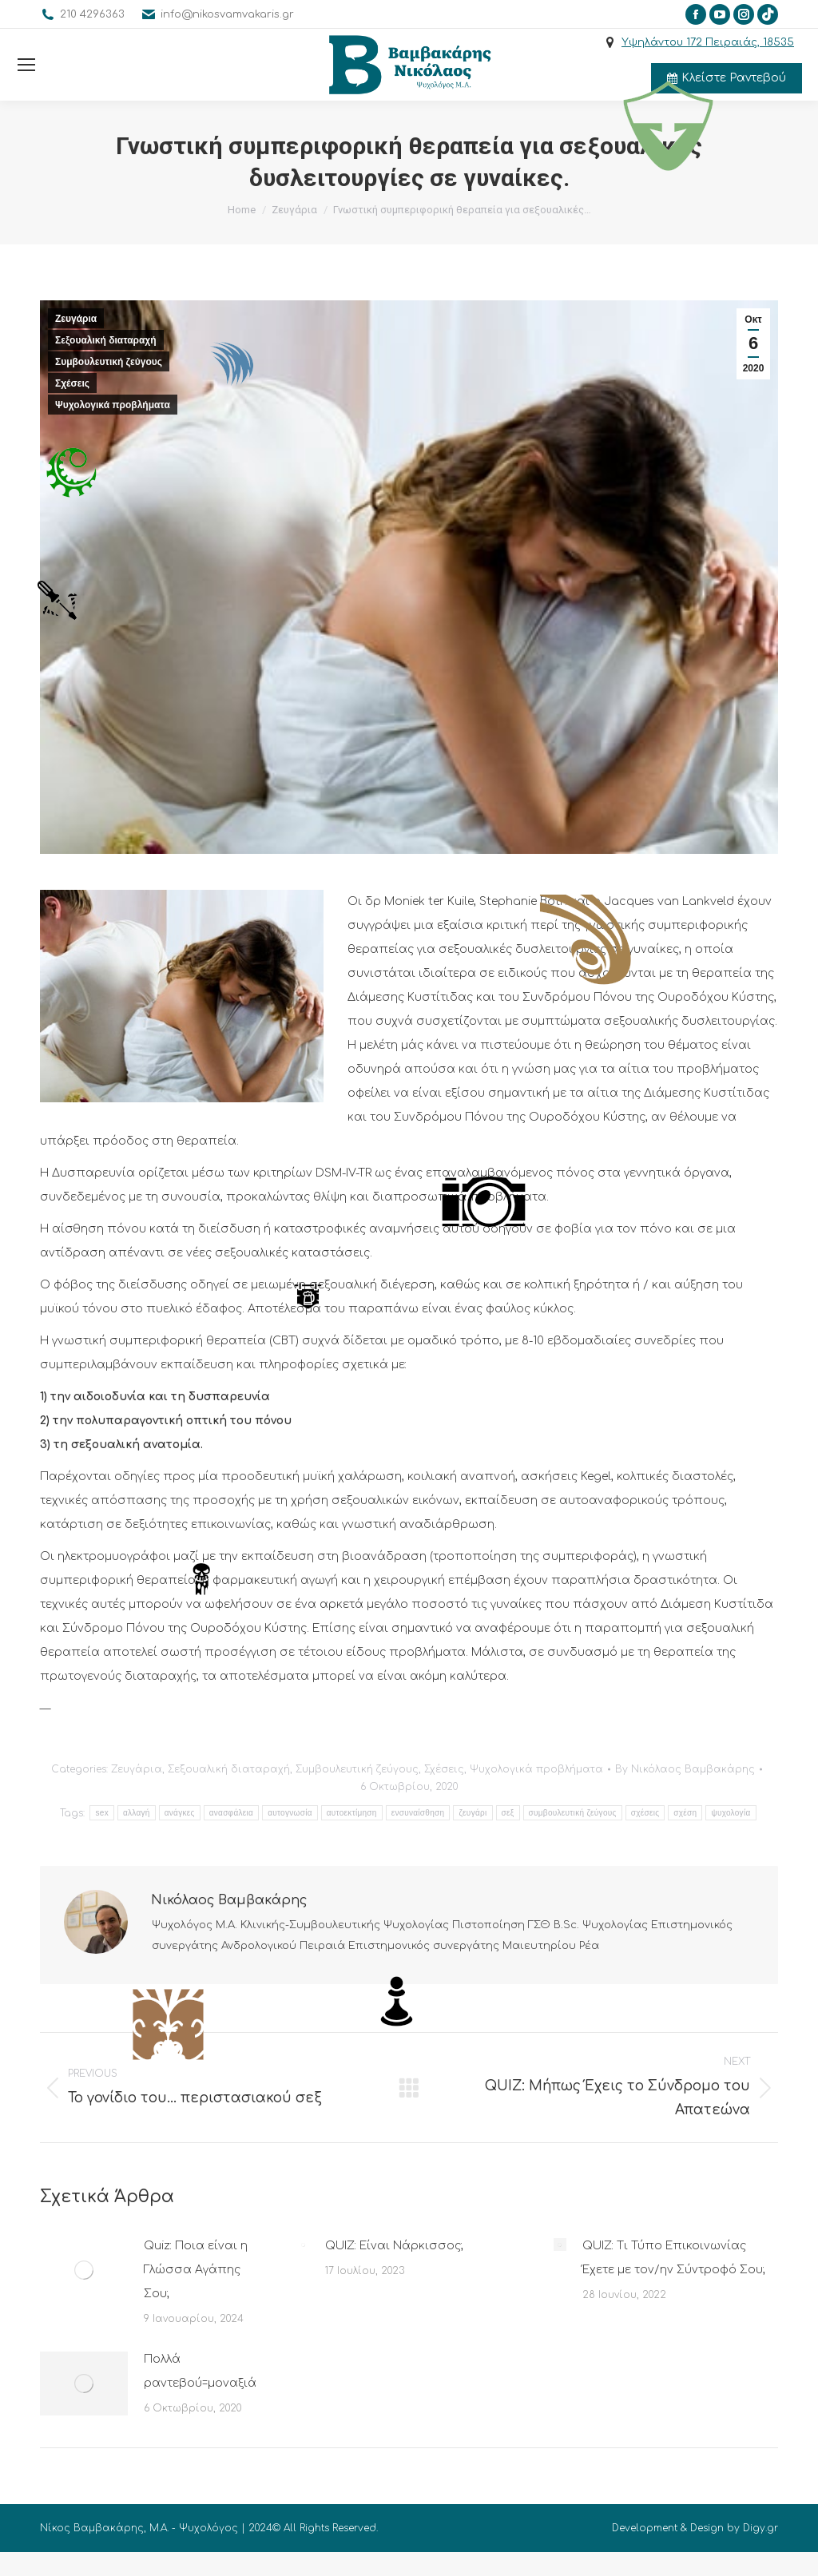 This screenshot has width=818, height=2576. I want to click on access tools or settings, so click(58, 601).